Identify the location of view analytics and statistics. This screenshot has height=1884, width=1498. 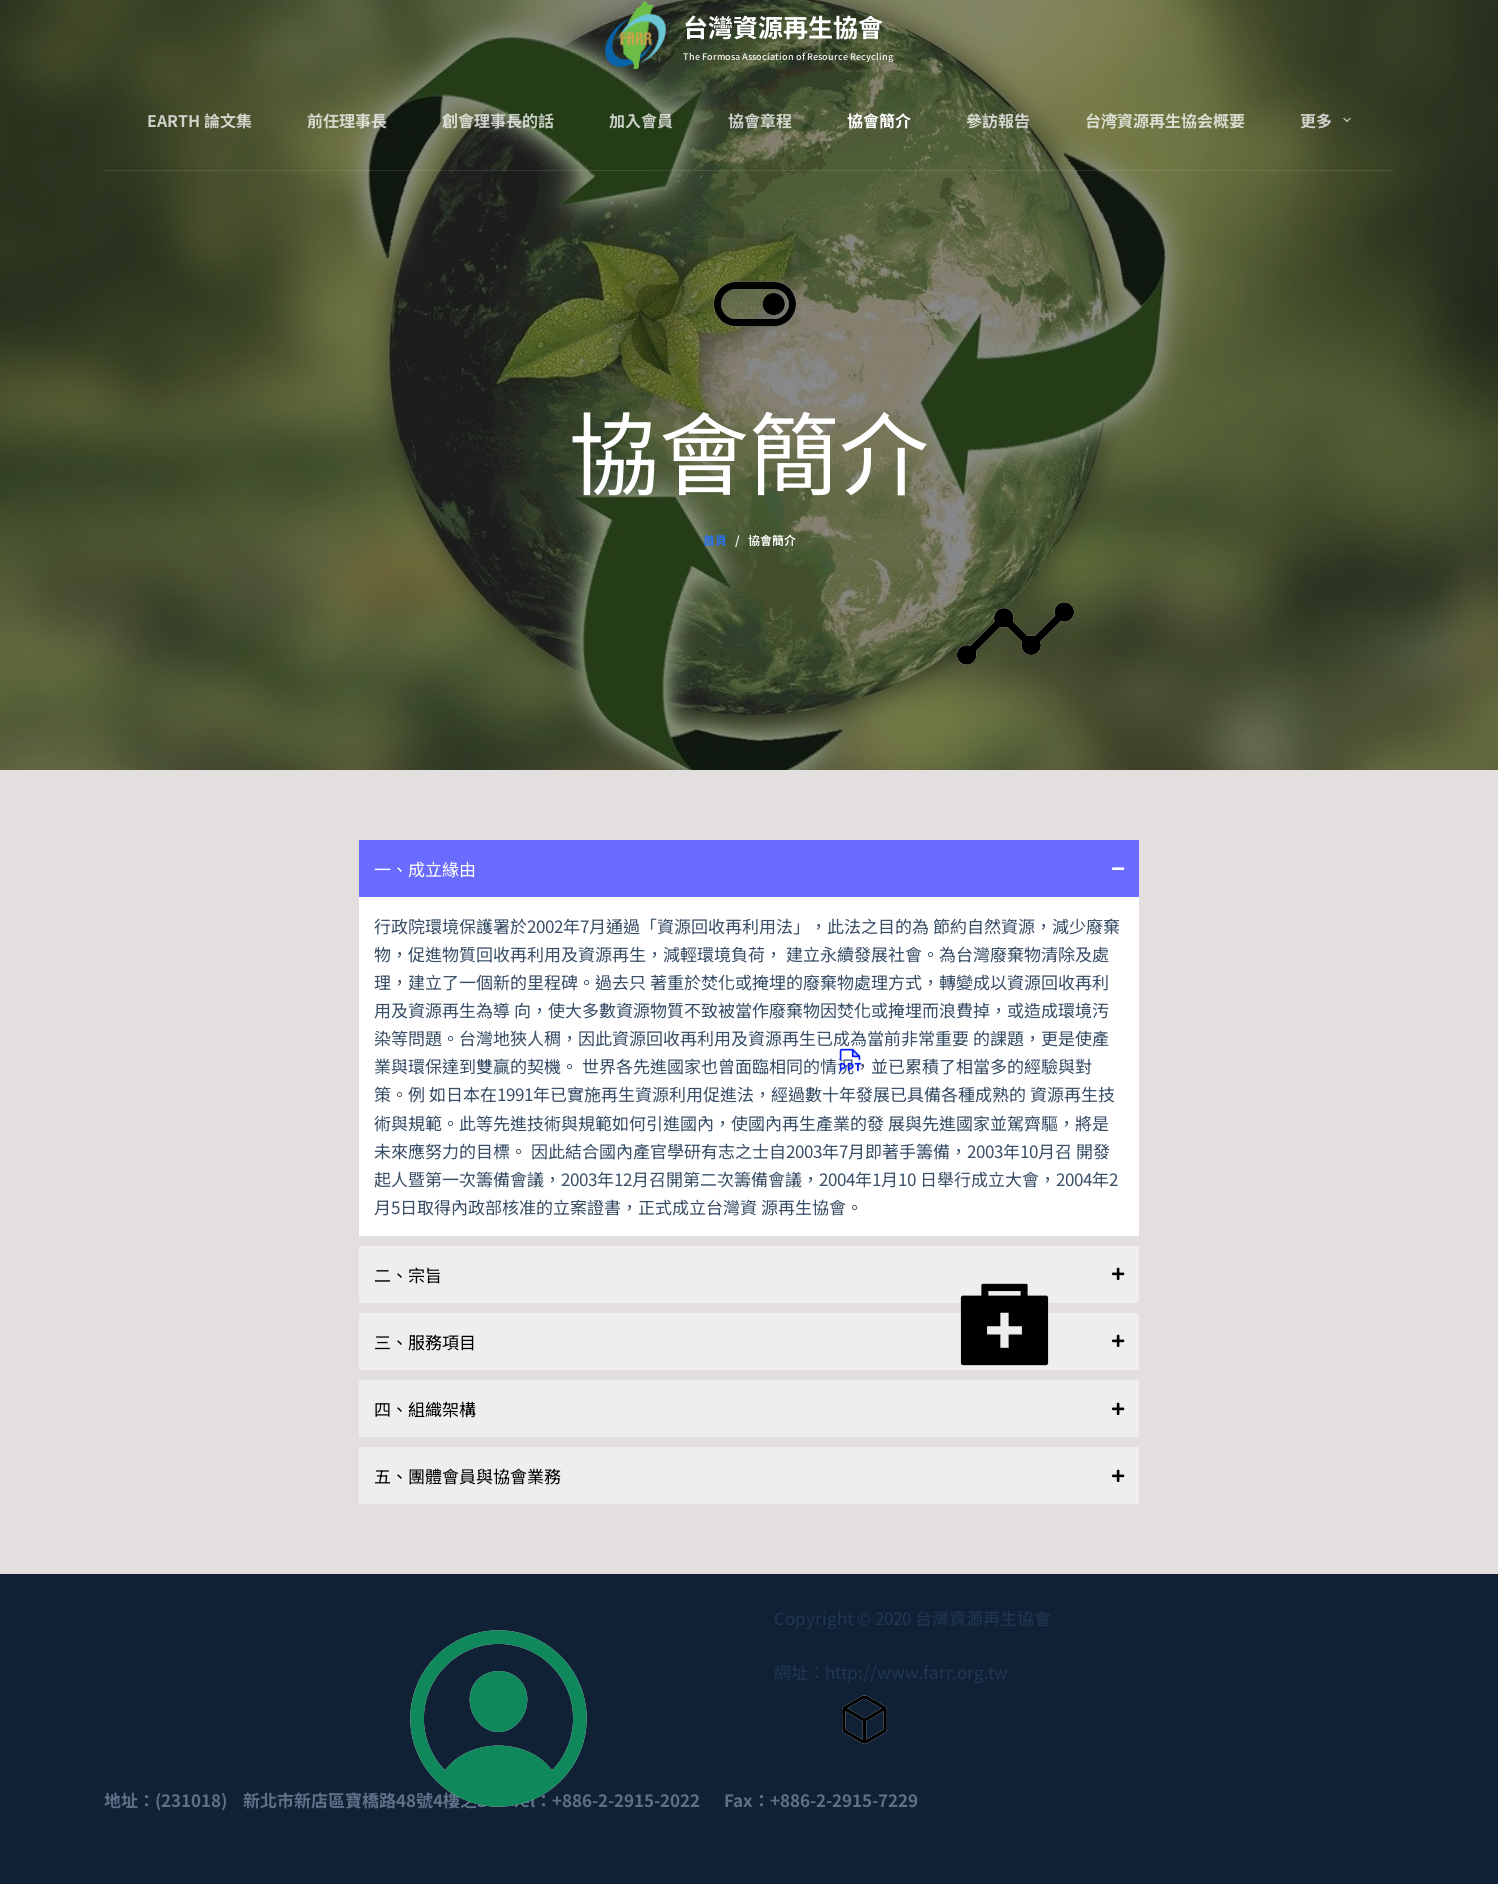
(1015, 633).